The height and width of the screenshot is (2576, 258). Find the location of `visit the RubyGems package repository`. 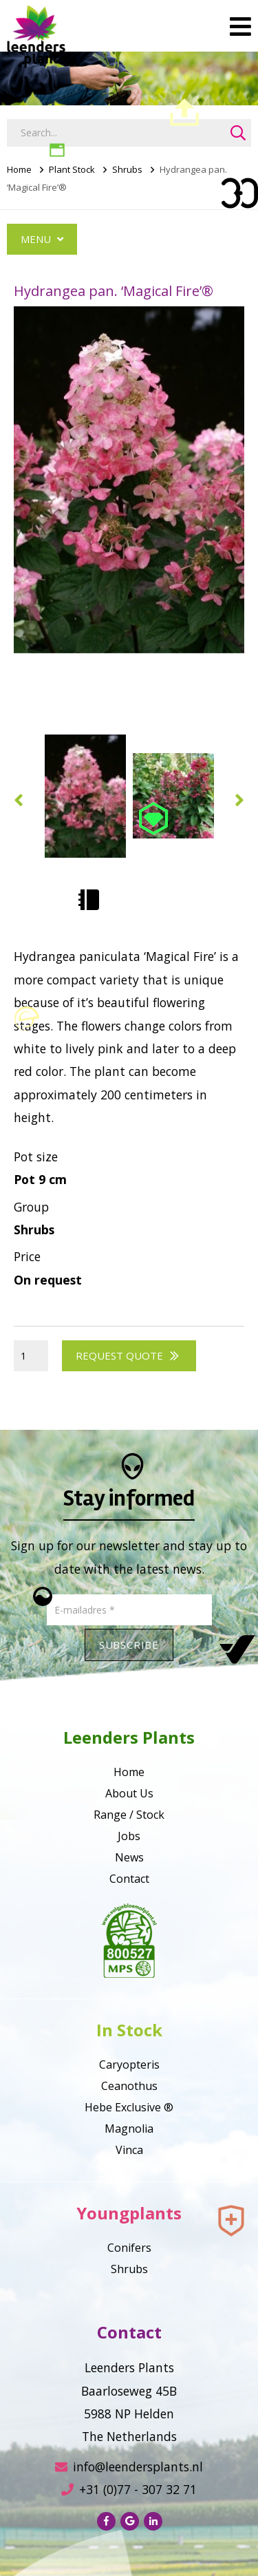

visit the RubyGems package repository is located at coordinates (153, 819).